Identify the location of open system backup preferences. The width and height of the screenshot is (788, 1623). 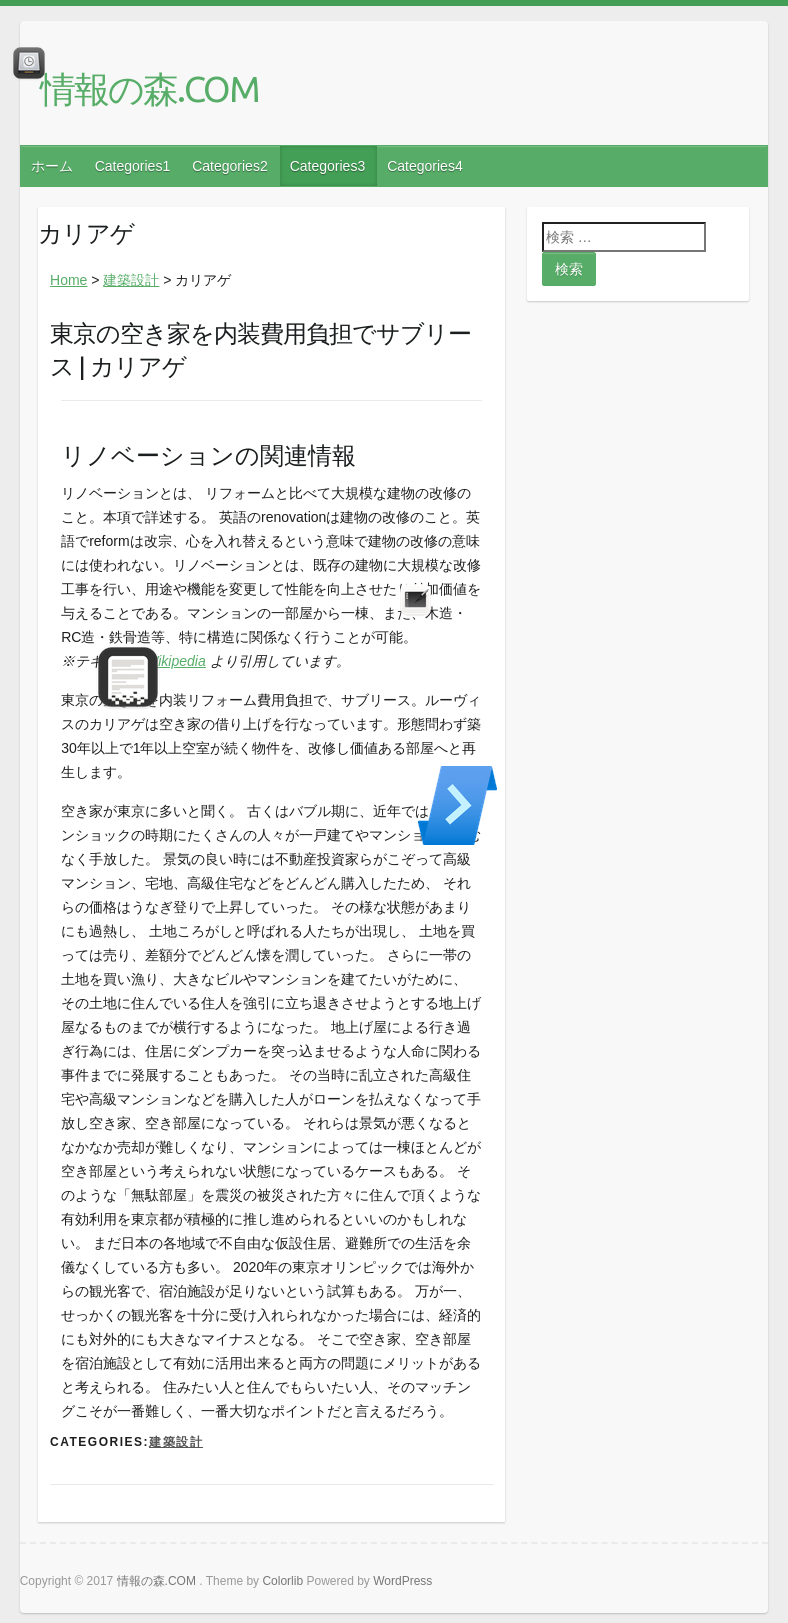
(29, 63).